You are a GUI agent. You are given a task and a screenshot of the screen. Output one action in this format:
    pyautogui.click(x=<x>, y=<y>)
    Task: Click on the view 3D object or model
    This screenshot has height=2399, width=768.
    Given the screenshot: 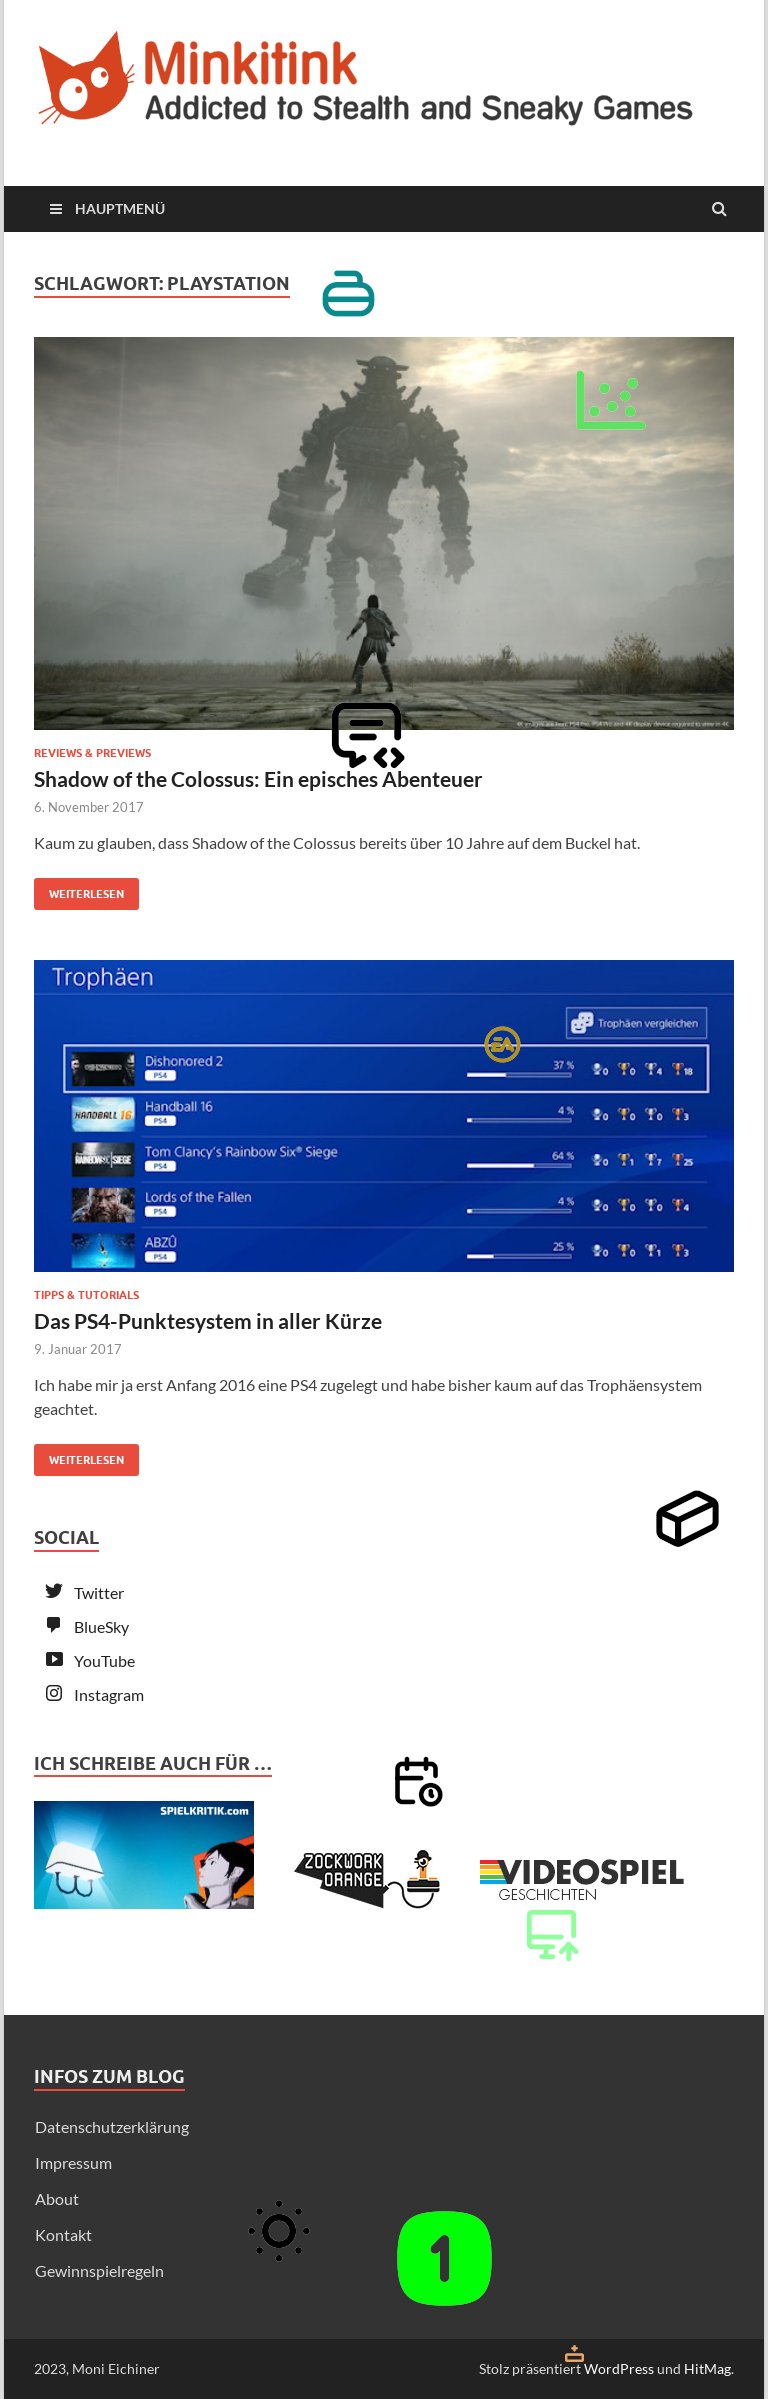 What is the action you would take?
    pyautogui.click(x=687, y=1515)
    